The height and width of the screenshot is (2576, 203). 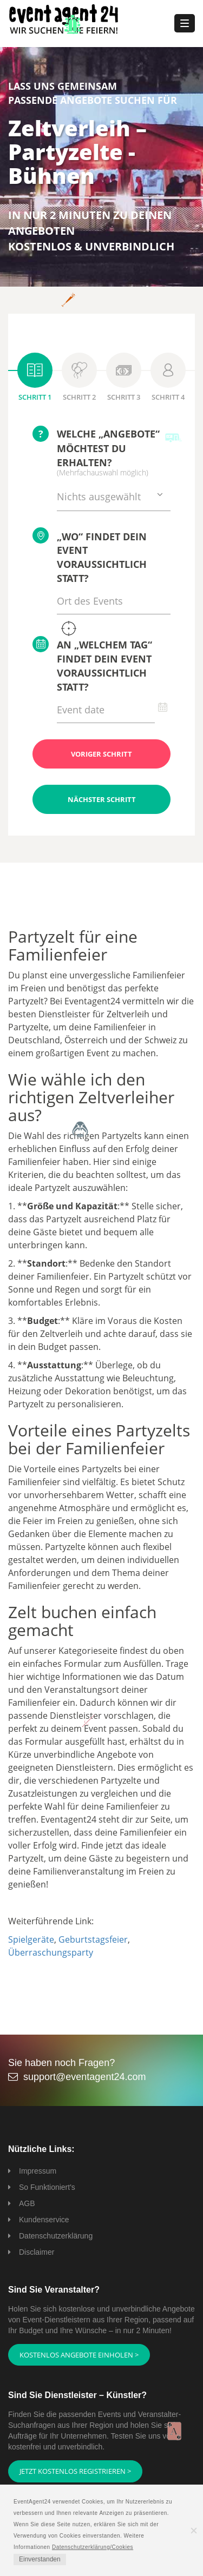 What do you see at coordinates (69, 300) in the screenshot?
I see `select spiked bat as your weapon` at bounding box center [69, 300].